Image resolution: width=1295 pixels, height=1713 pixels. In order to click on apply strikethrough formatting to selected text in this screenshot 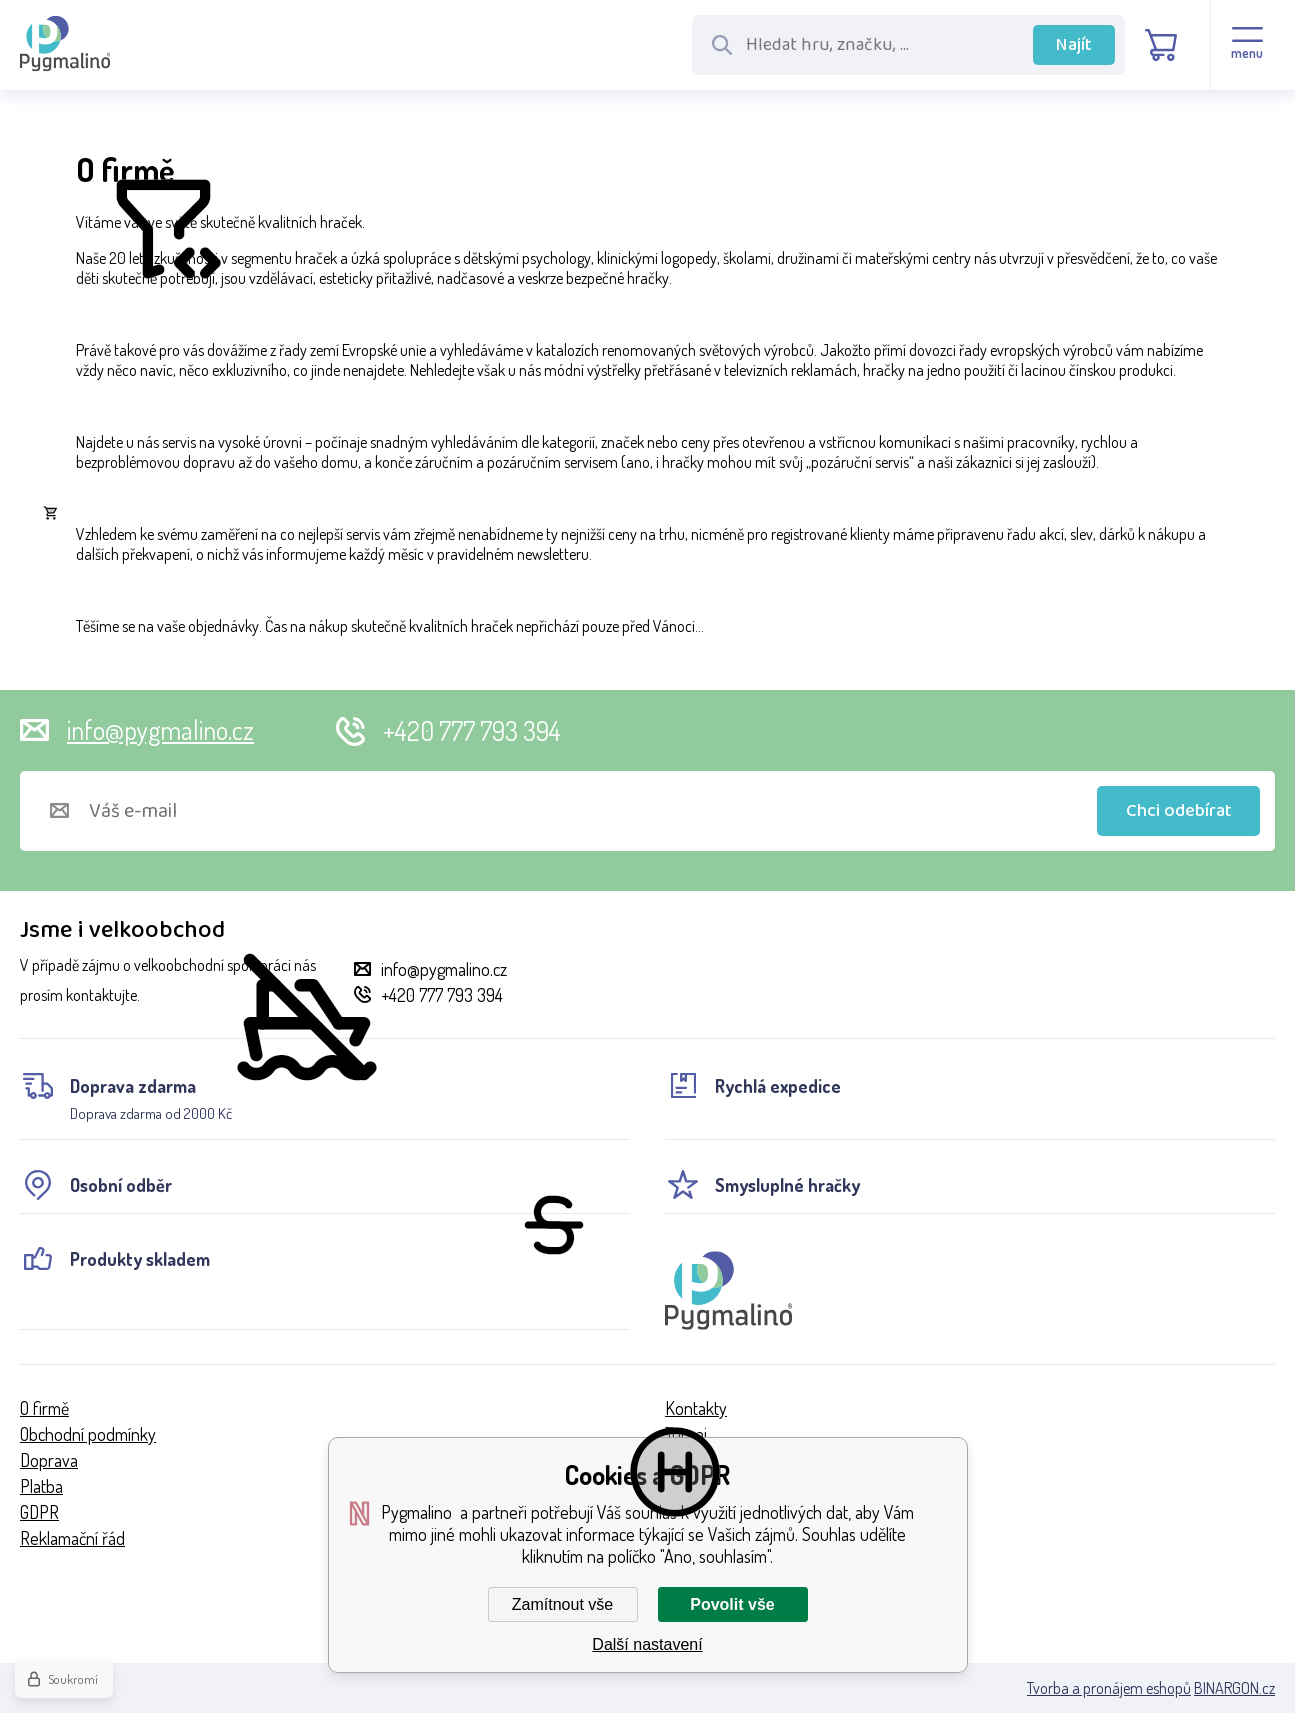, I will do `click(554, 1225)`.